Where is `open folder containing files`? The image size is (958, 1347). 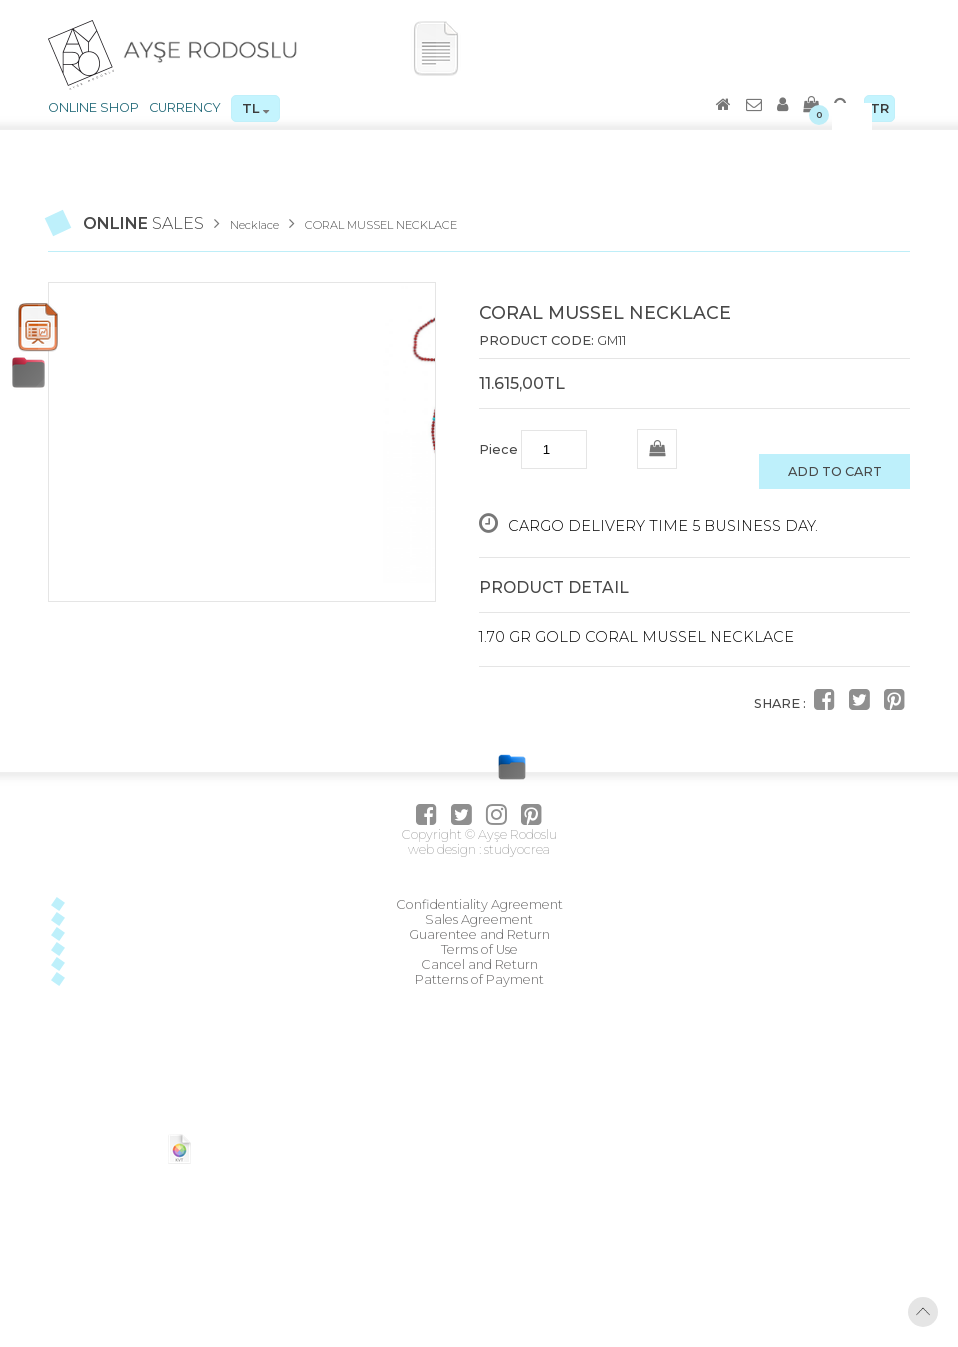 open folder containing files is located at coordinates (512, 767).